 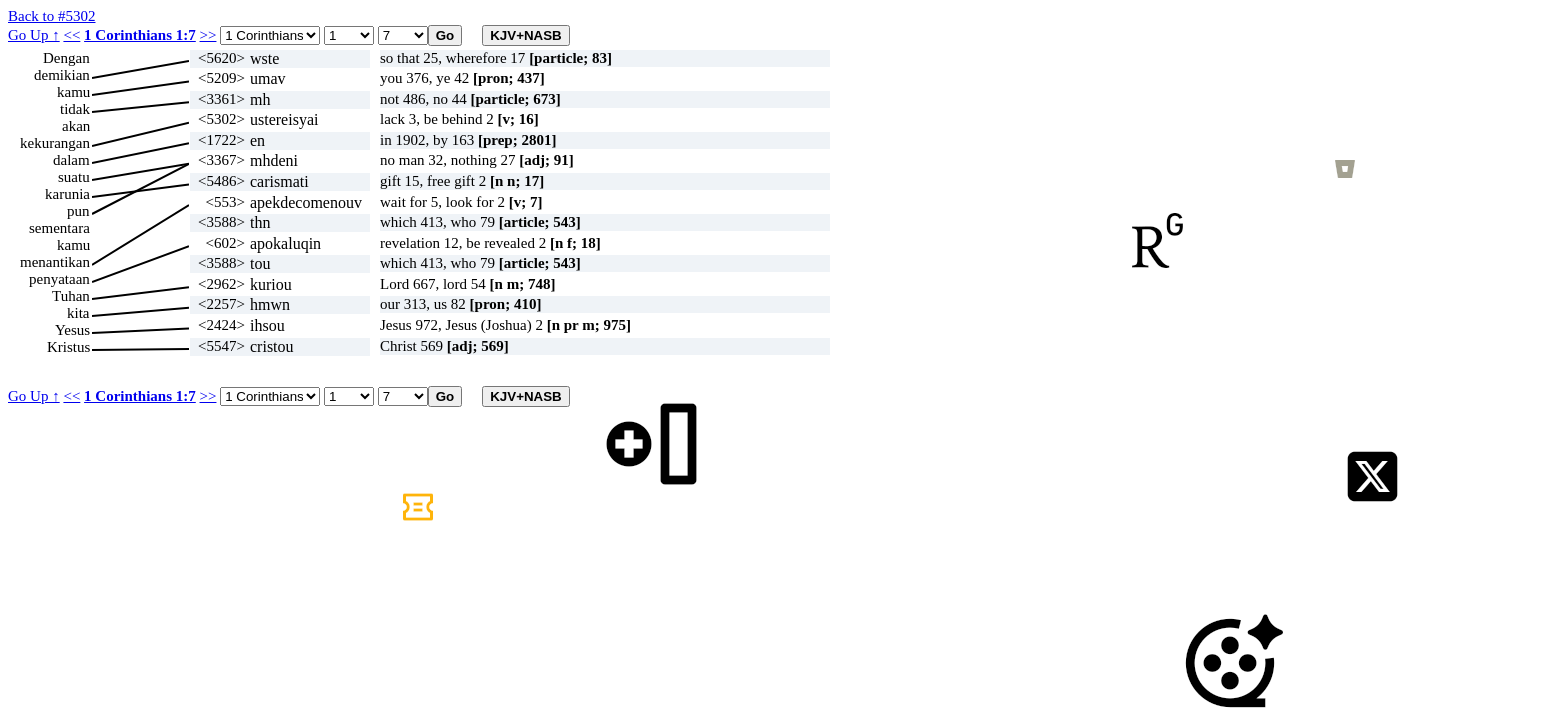 What do you see at coordinates (1230, 663) in the screenshot?
I see `access AI-powered video editing tools` at bounding box center [1230, 663].